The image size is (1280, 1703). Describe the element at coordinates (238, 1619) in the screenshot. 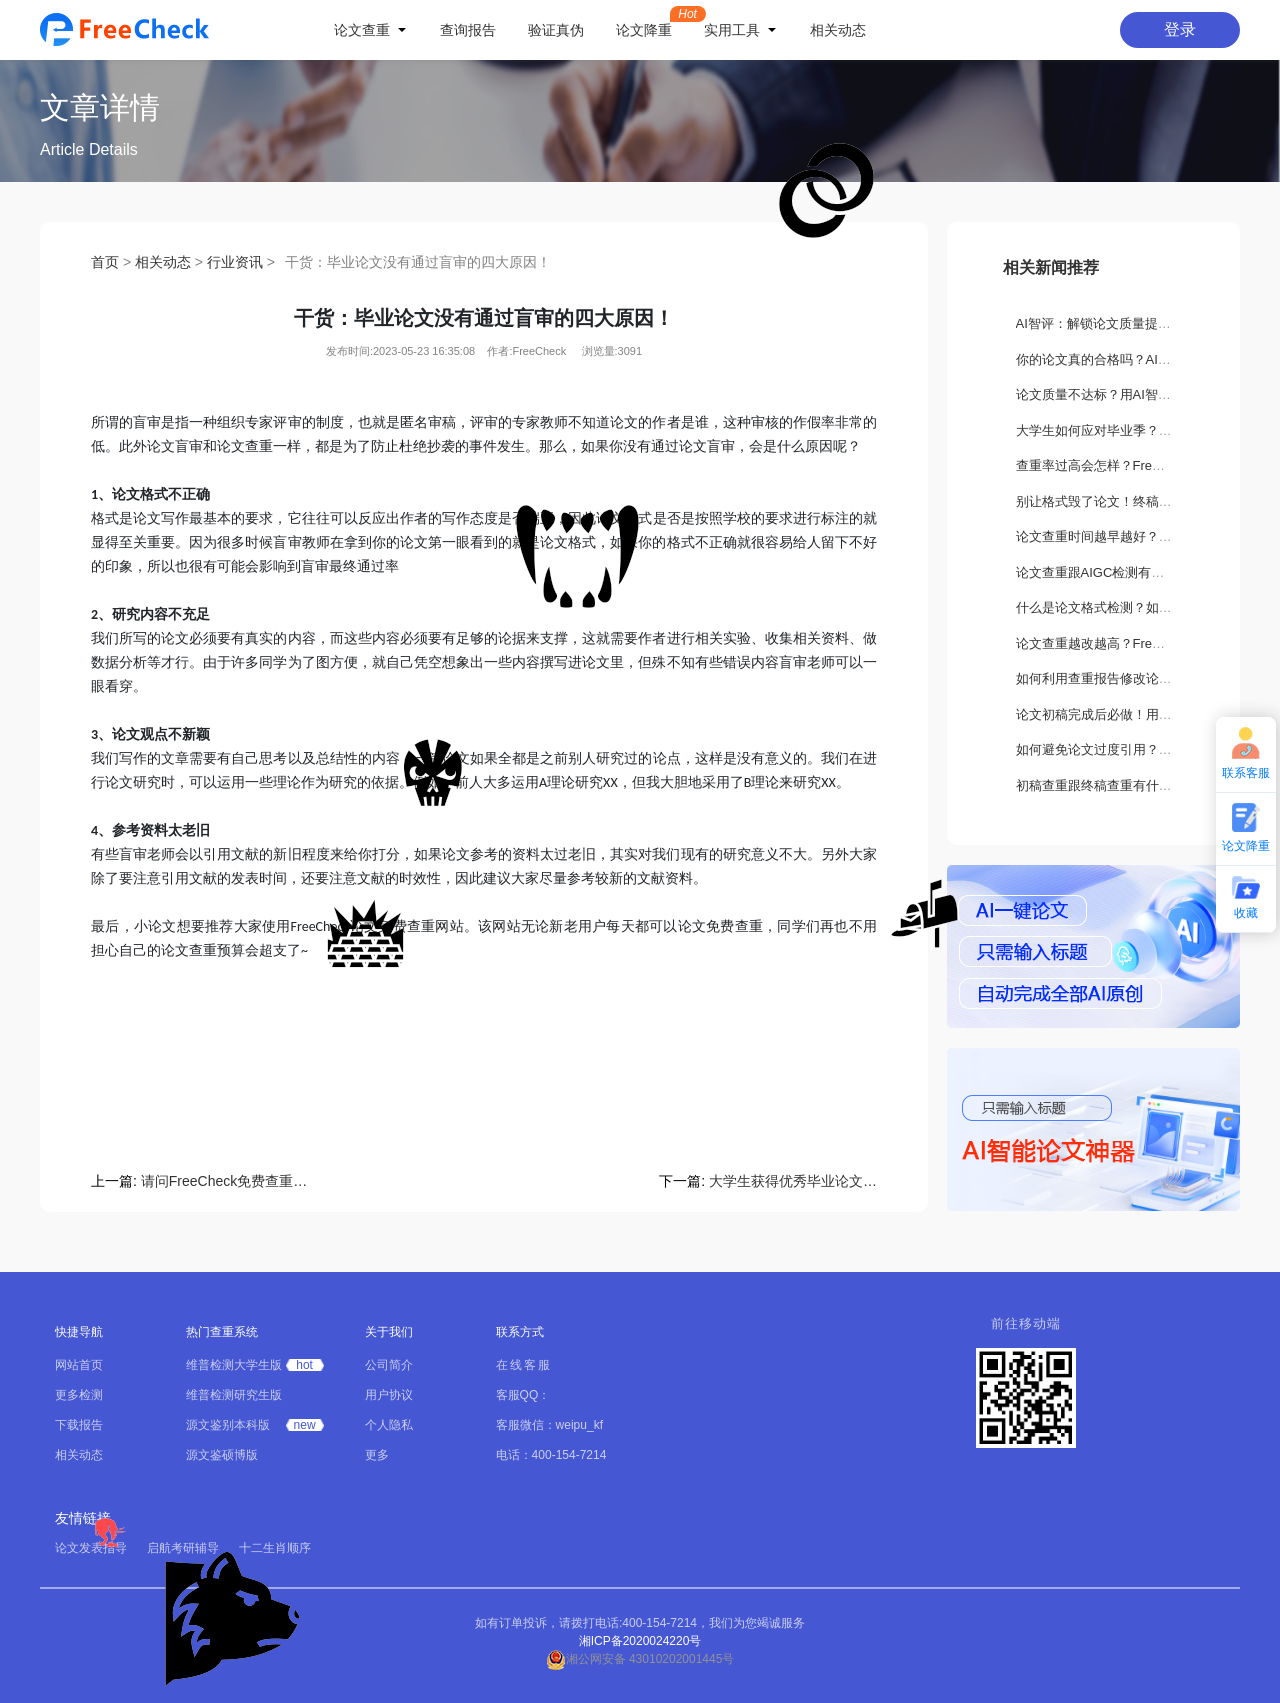

I see `access bear or wildlife-related content in a game` at that location.